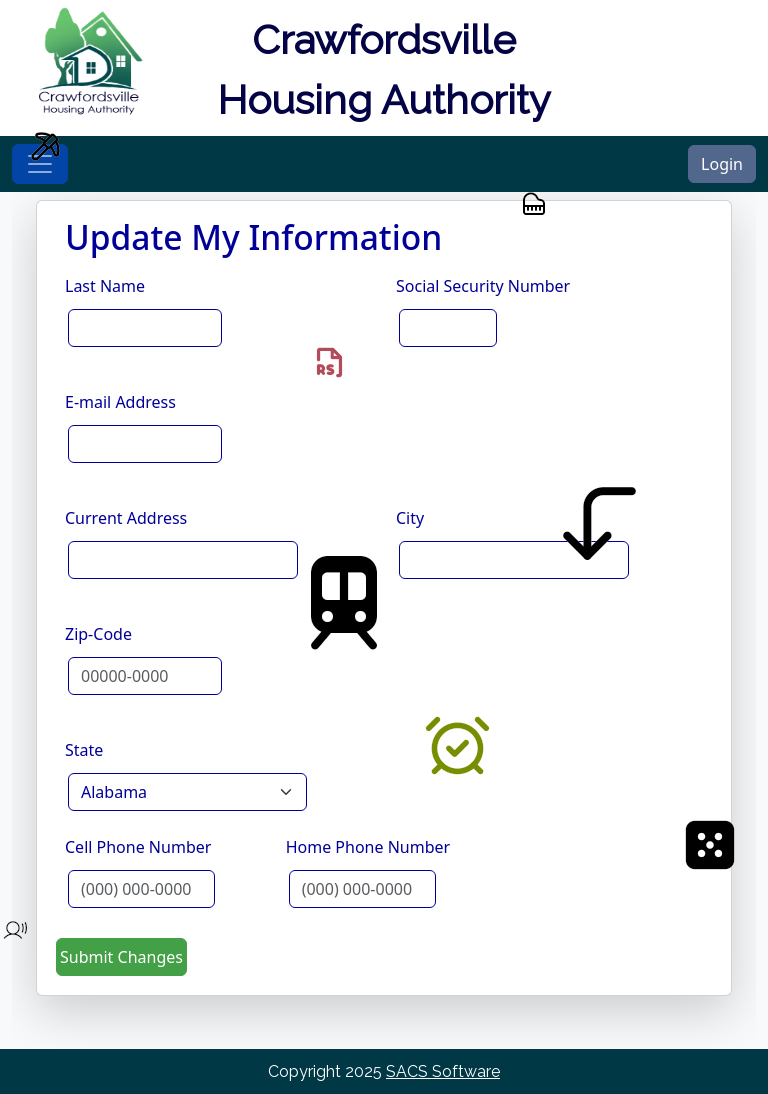 This screenshot has height=1094, width=768. I want to click on go back and down in navigation, so click(599, 523).